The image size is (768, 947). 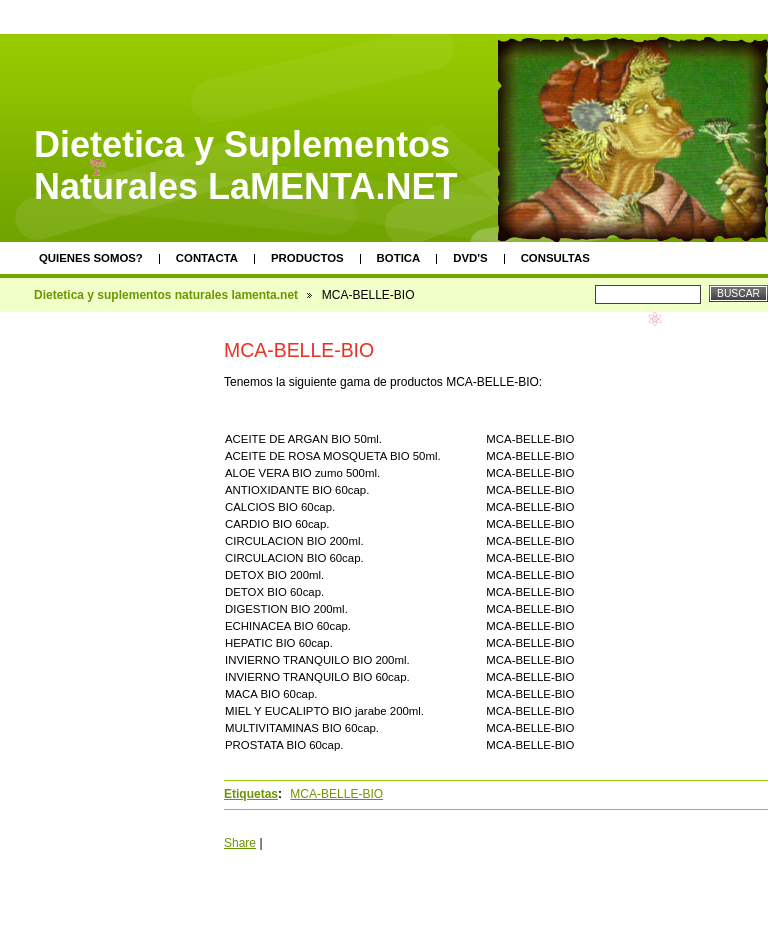 What do you see at coordinates (655, 319) in the screenshot?
I see `access science or physics-related content` at bounding box center [655, 319].